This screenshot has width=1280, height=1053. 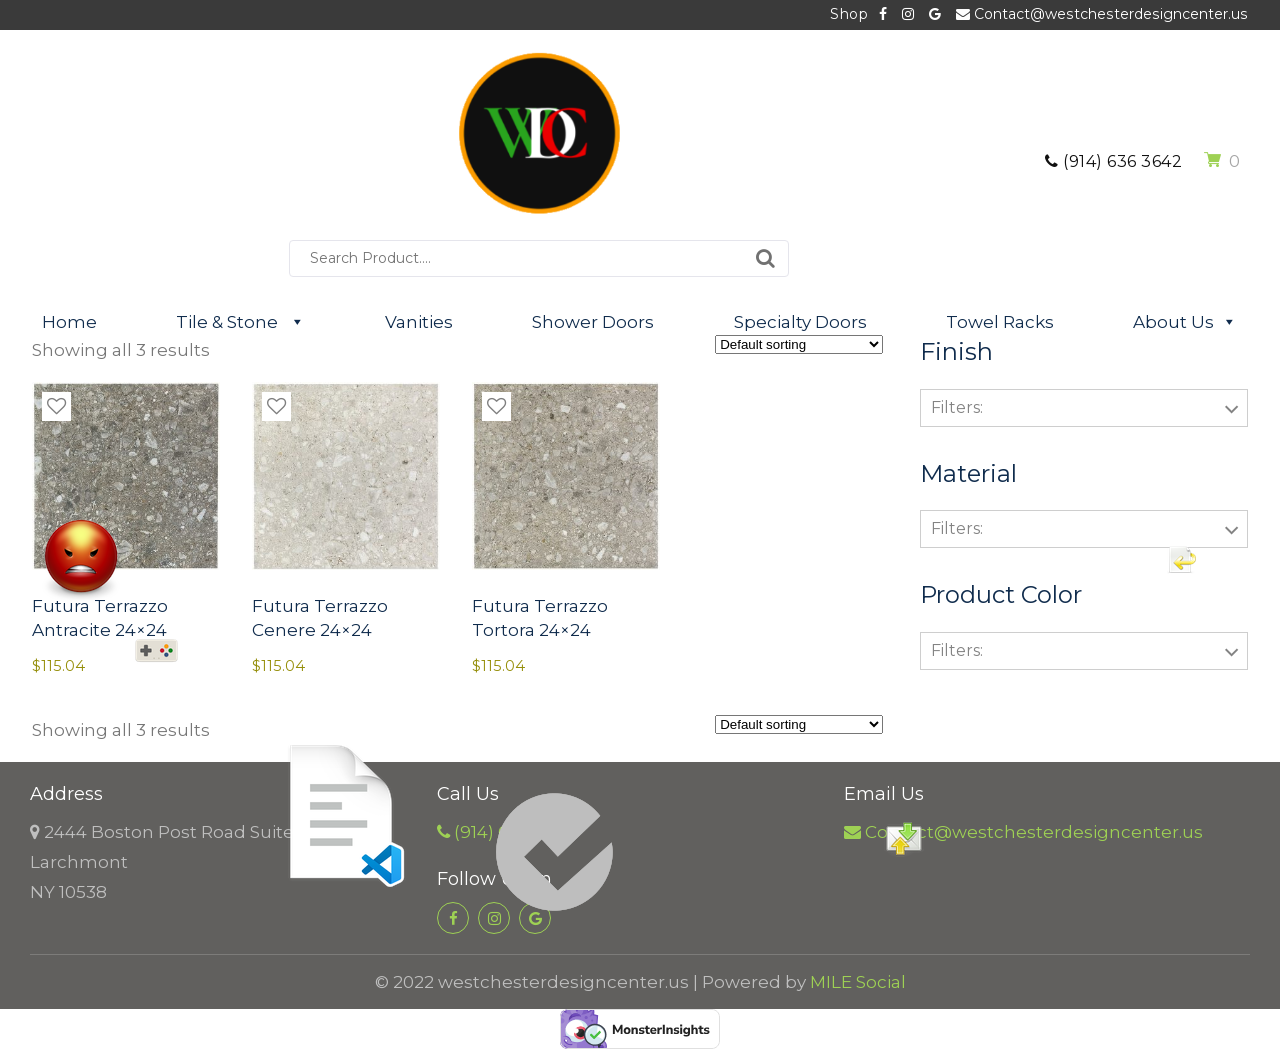 What do you see at coordinates (554, 852) in the screenshot?
I see `indicates a default or selected item` at bounding box center [554, 852].